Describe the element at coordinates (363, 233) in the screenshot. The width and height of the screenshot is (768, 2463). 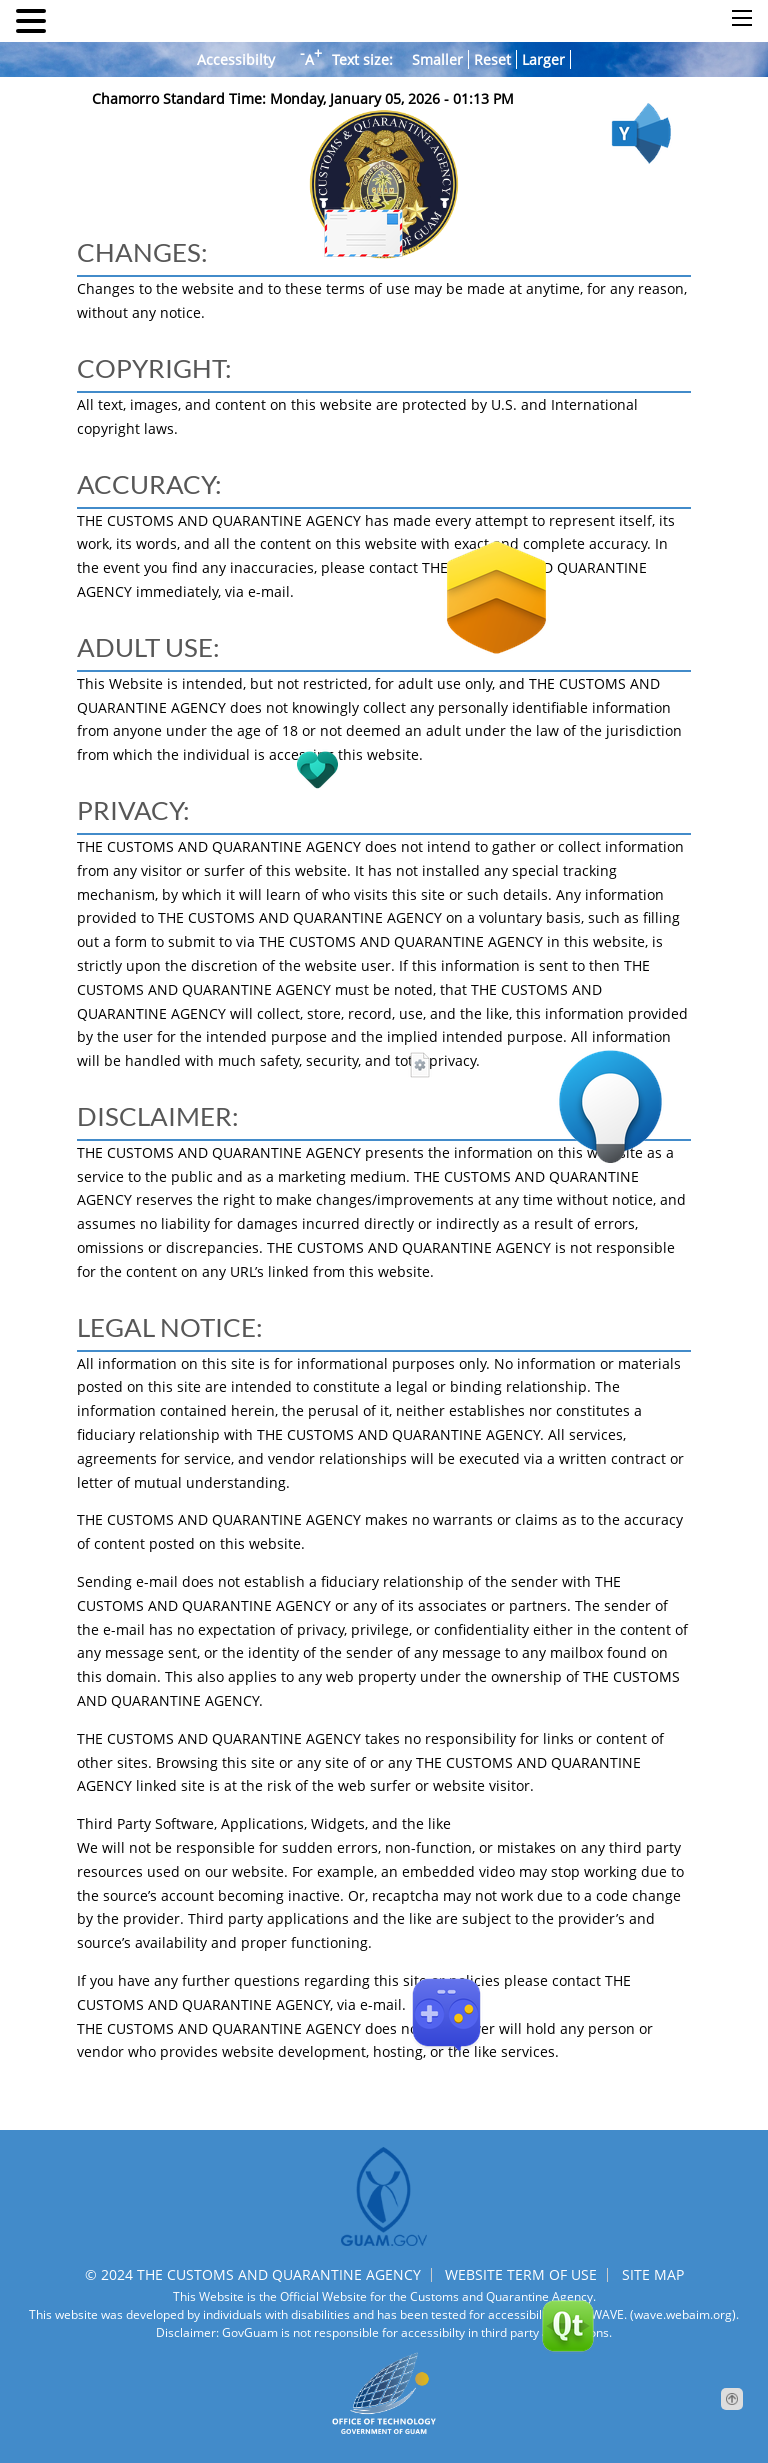
I see `access your inbox or email` at that location.